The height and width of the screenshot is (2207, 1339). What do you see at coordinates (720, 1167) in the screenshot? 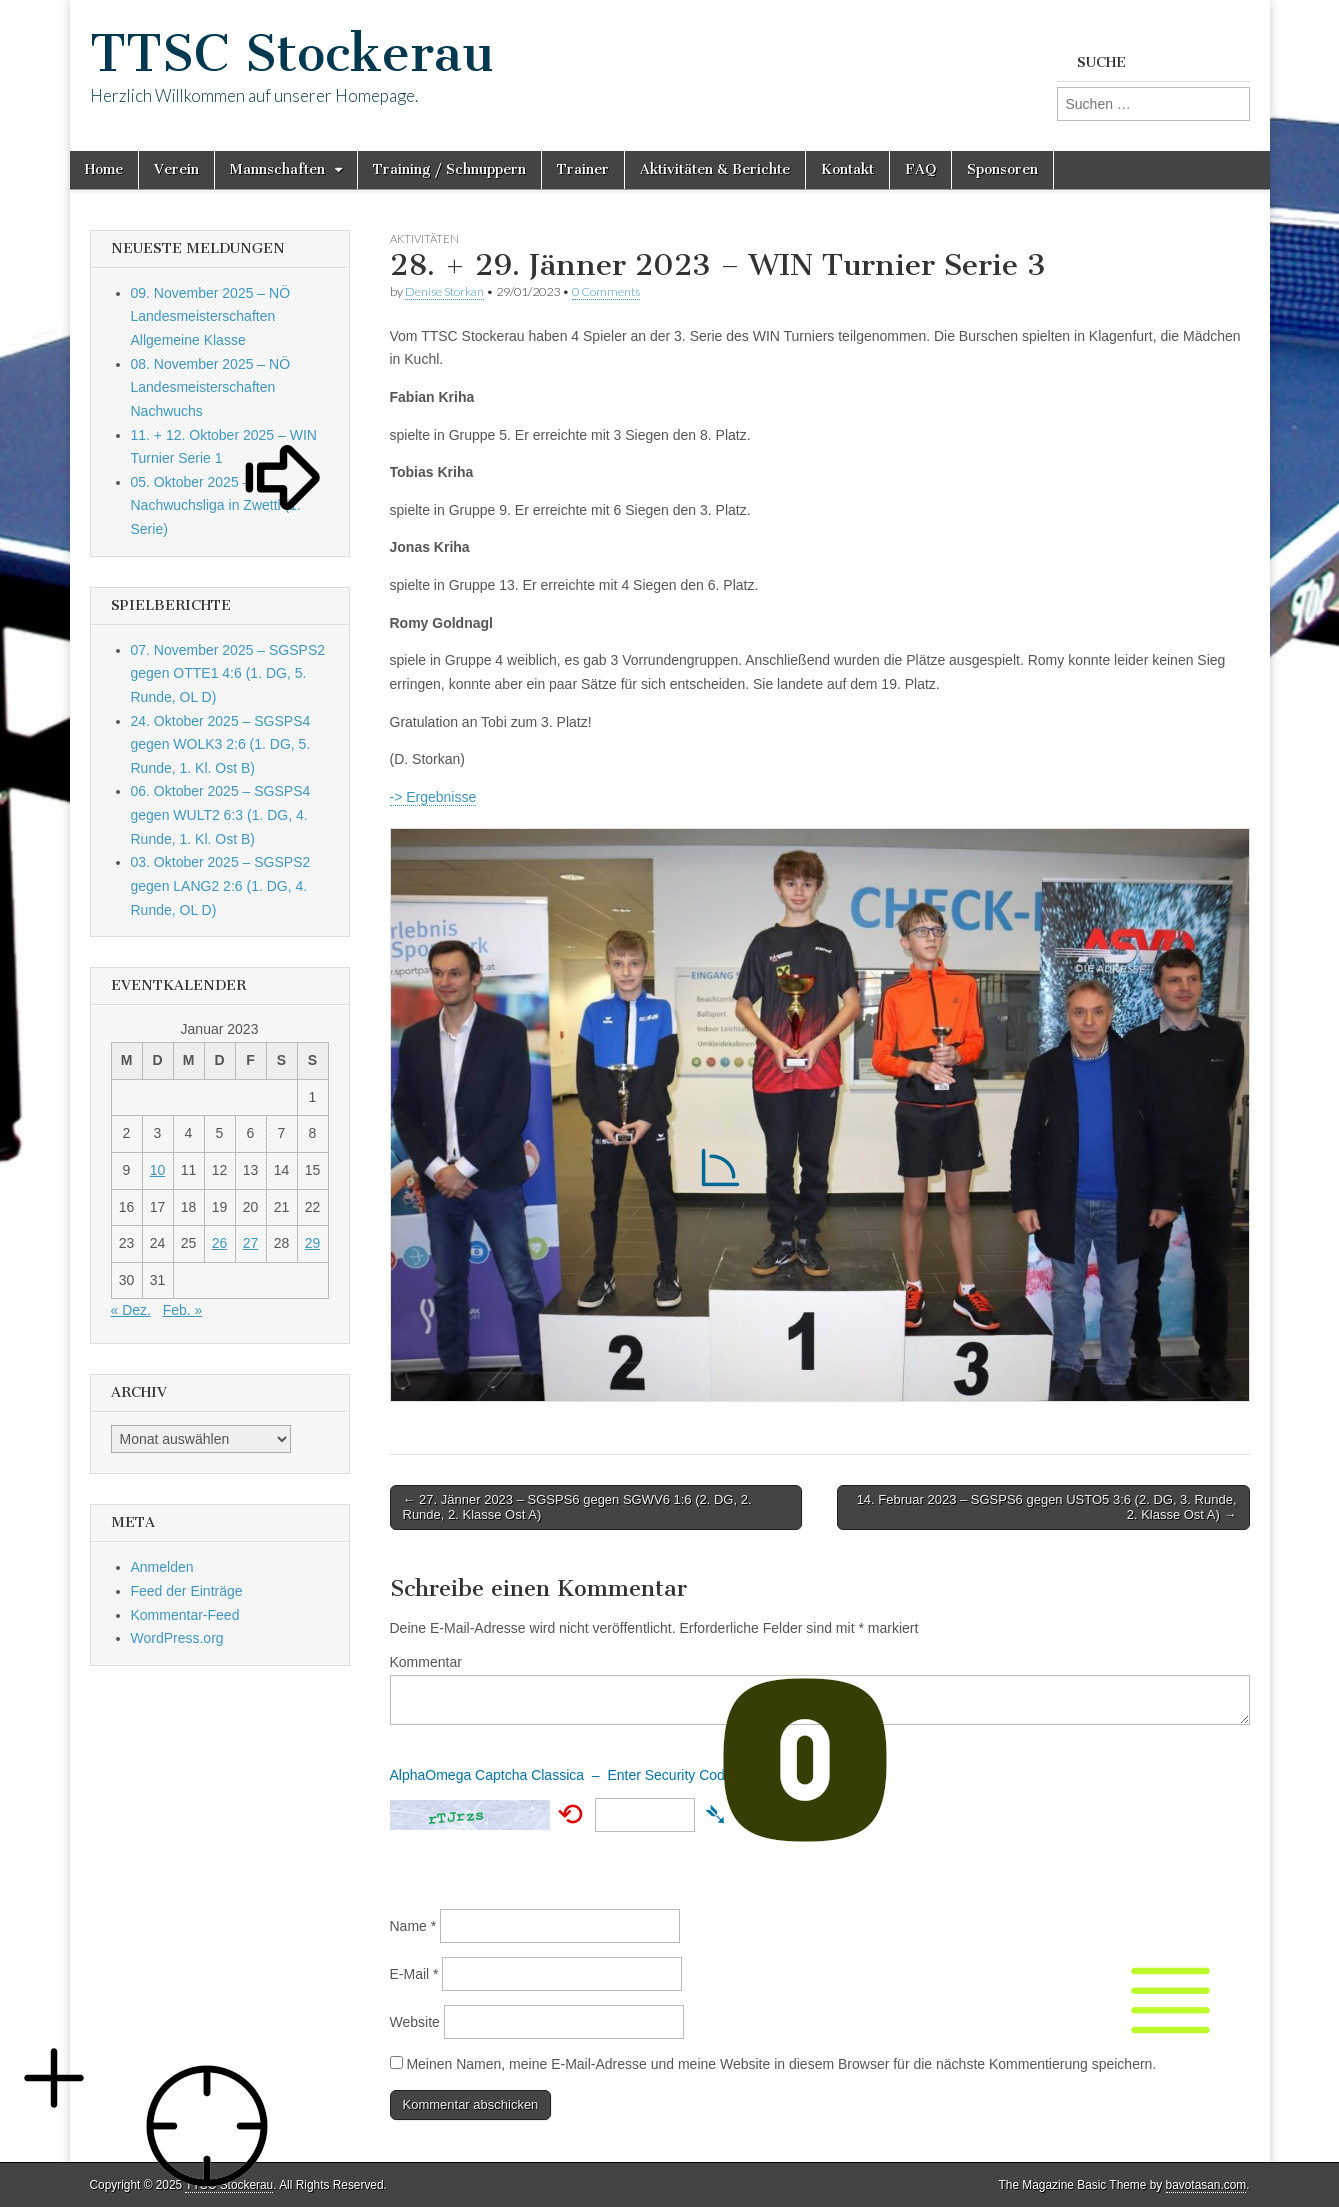
I see `view production possibility frontier chart` at bounding box center [720, 1167].